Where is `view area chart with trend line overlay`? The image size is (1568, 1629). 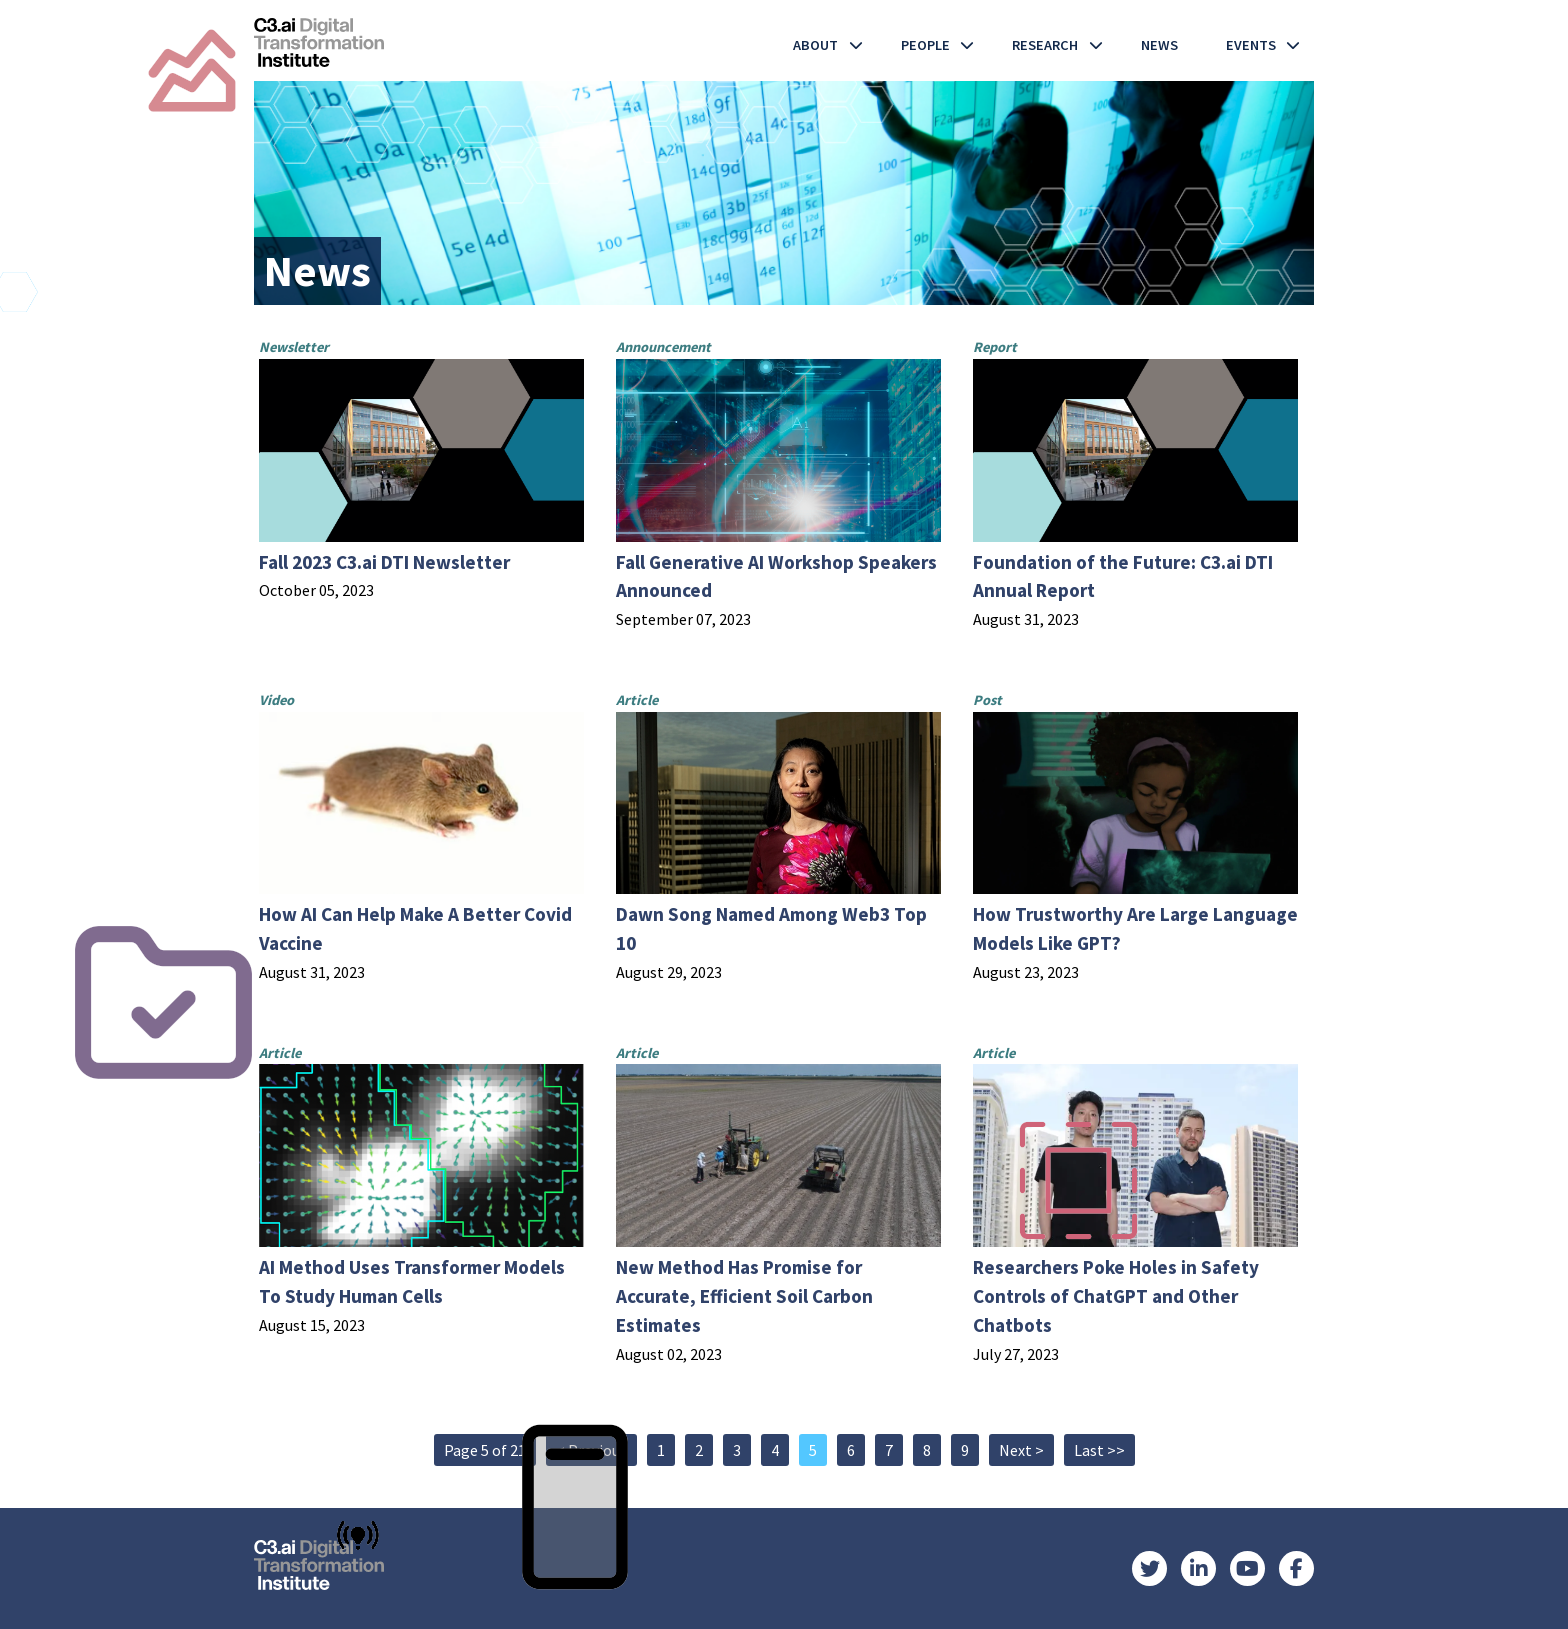
view area chart with trend line overlay is located at coordinates (192, 73).